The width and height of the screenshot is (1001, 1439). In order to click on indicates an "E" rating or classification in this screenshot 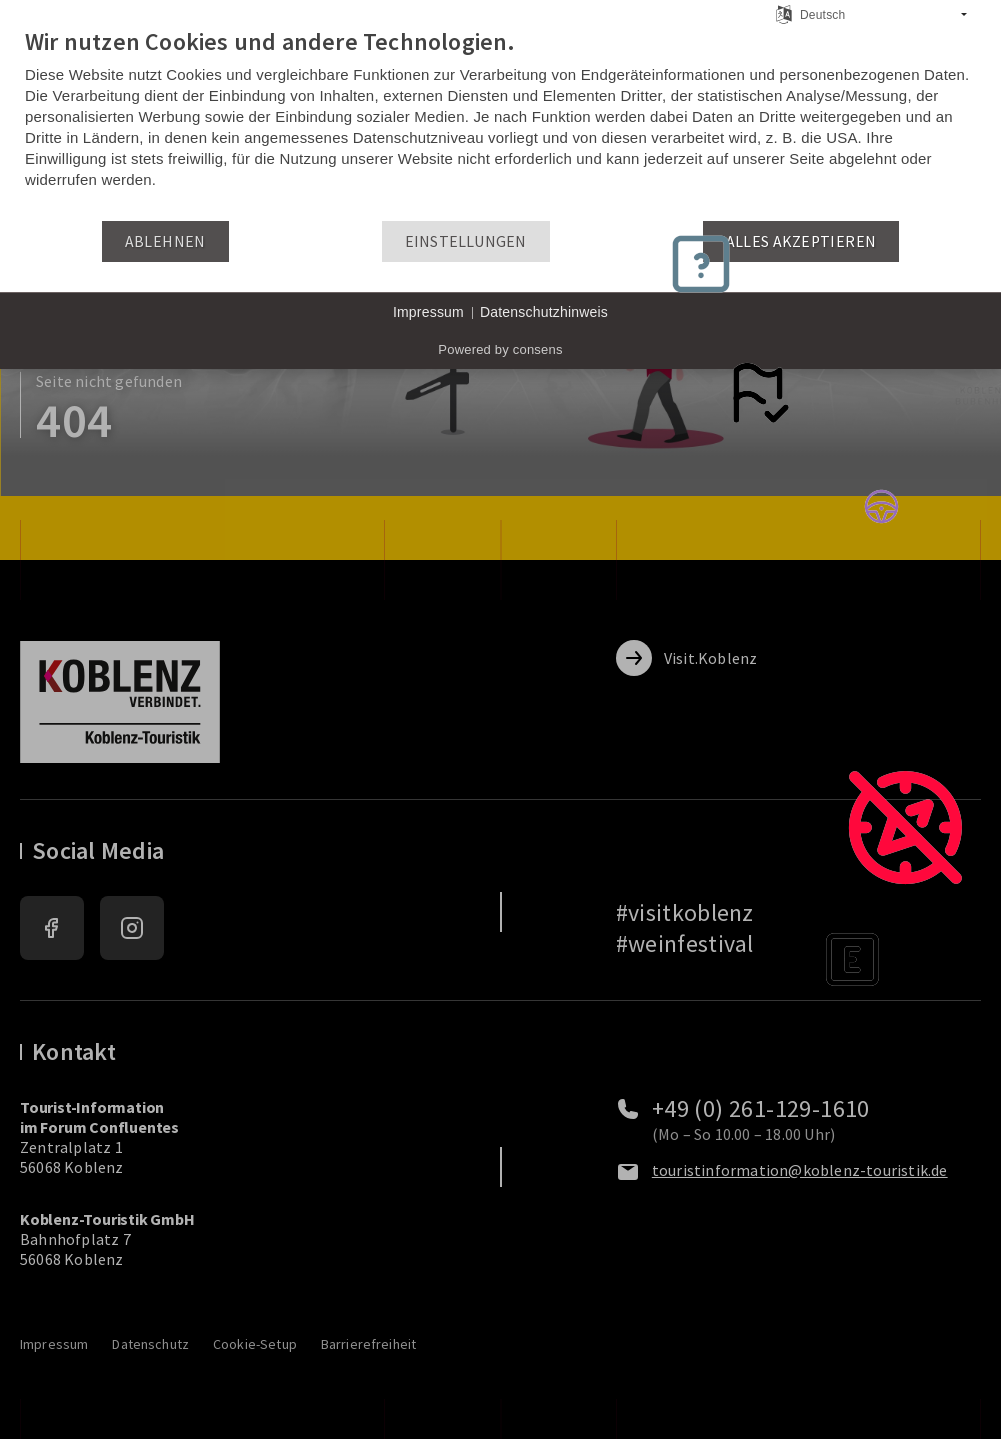, I will do `click(852, 959)`.